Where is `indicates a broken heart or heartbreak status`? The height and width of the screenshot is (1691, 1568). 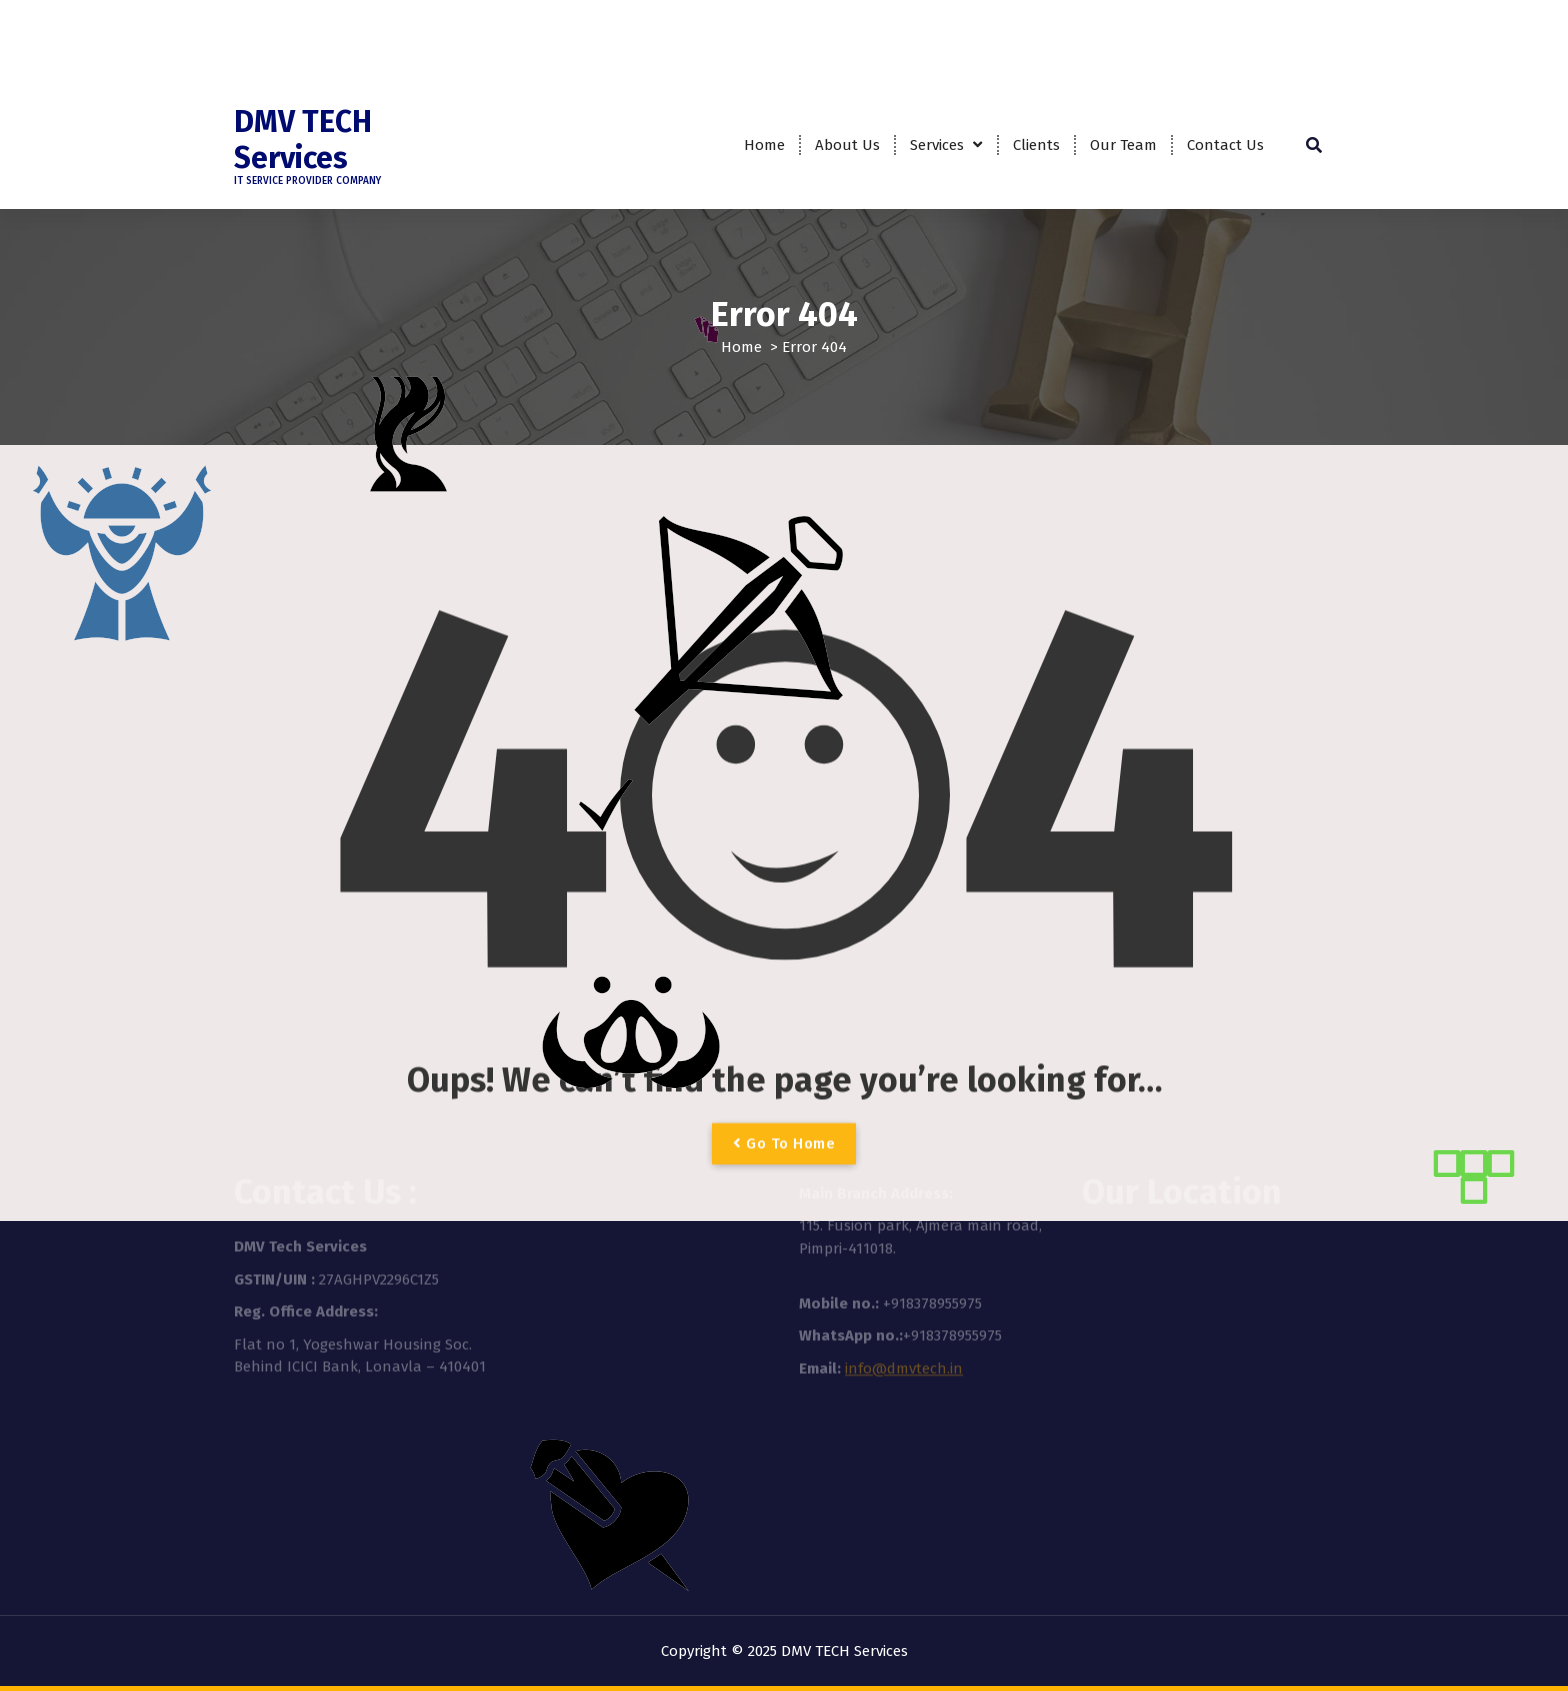
indicates a broken heart or heartbreak status is located at coordinates (611, 1514).